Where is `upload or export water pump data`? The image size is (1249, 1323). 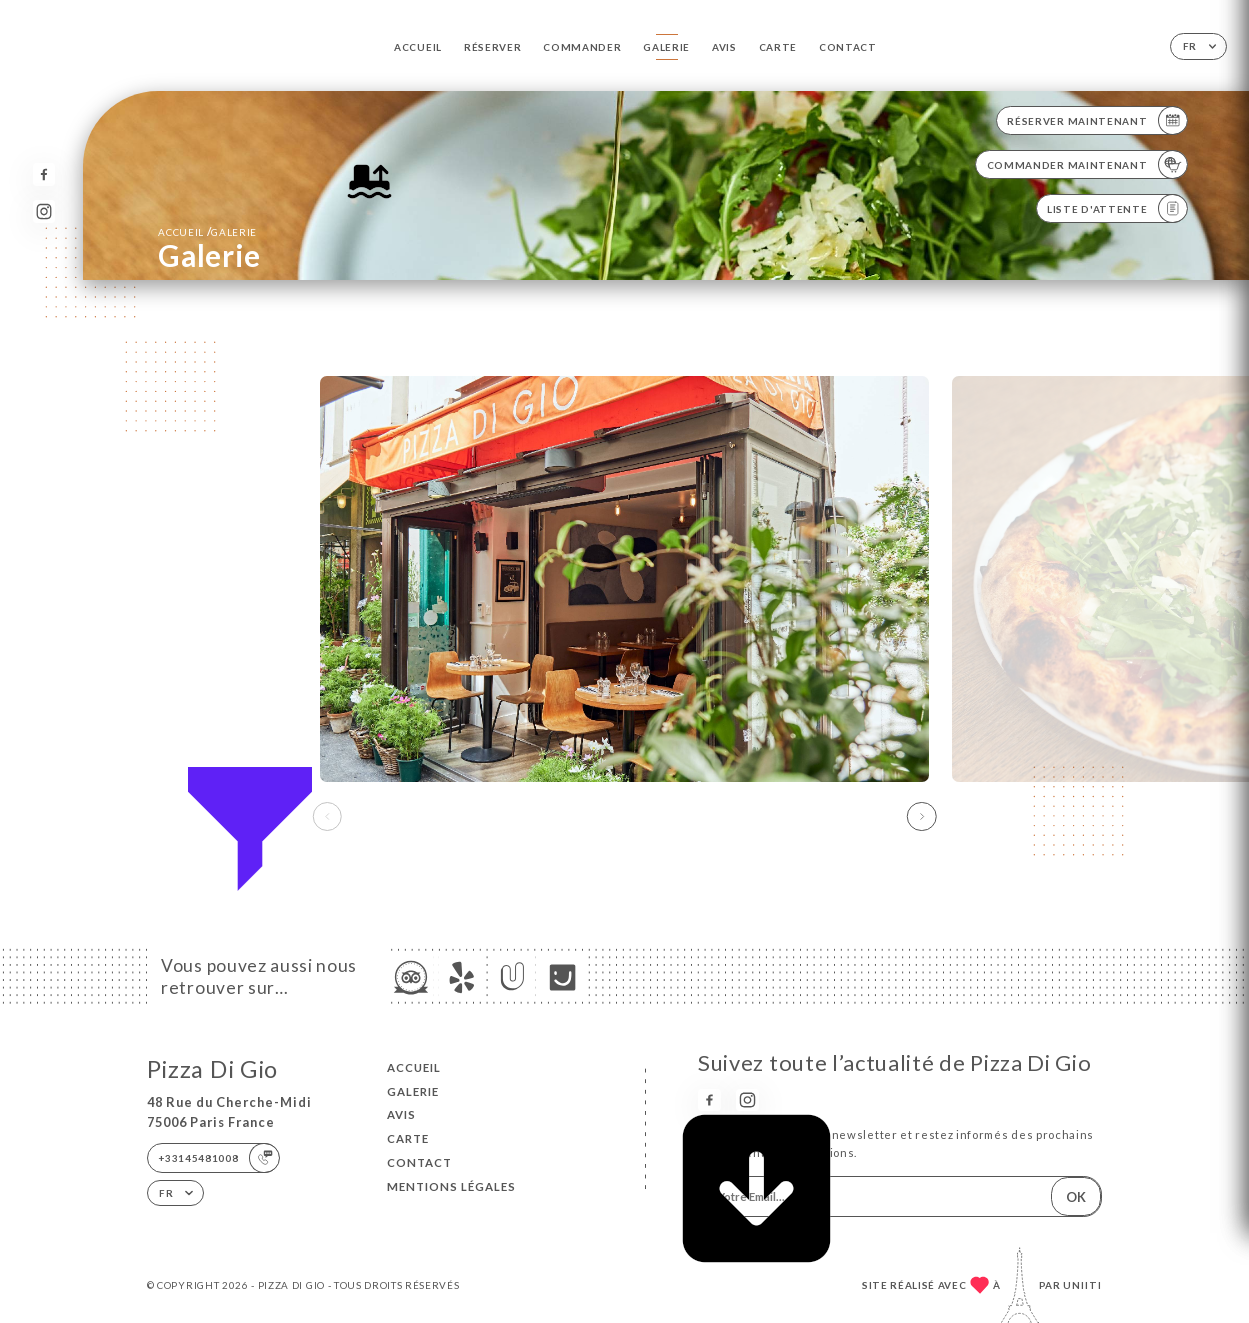
upload or export water pump data is located at coordinates (369, 180).